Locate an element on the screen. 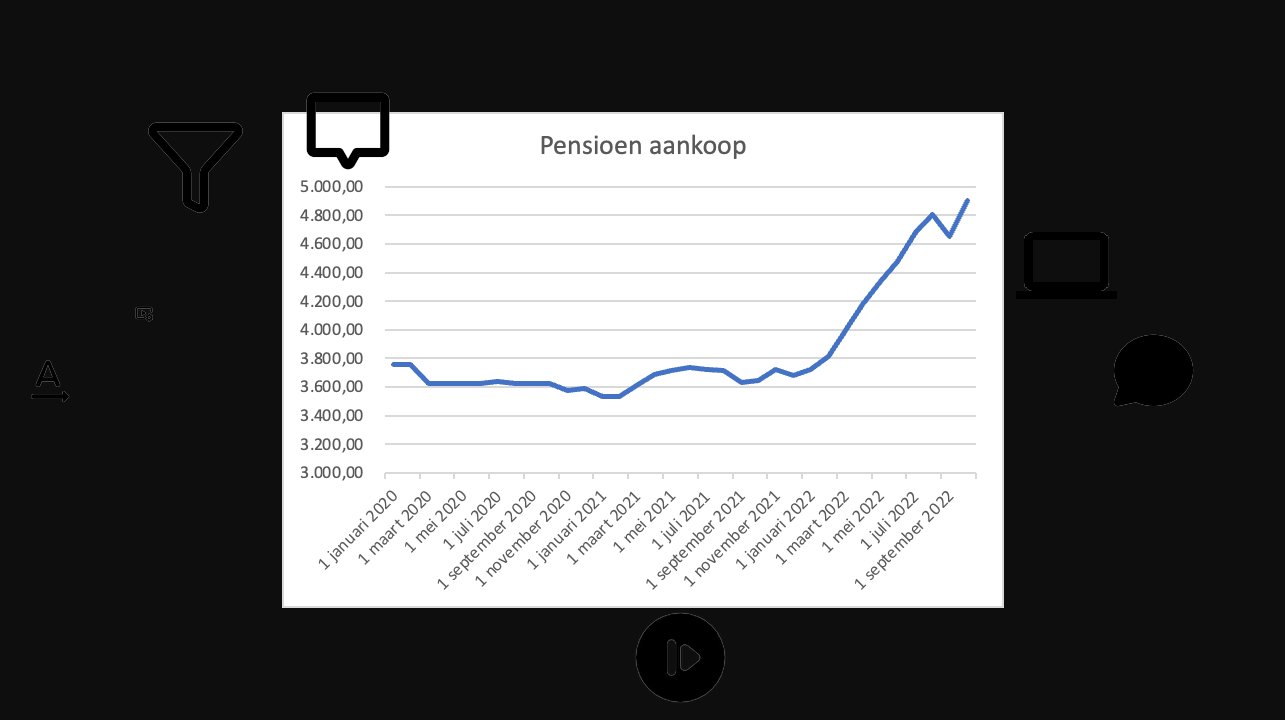 This screenshot has width=1285, height=720. play next item in queue is located at coordinates (680, 657).